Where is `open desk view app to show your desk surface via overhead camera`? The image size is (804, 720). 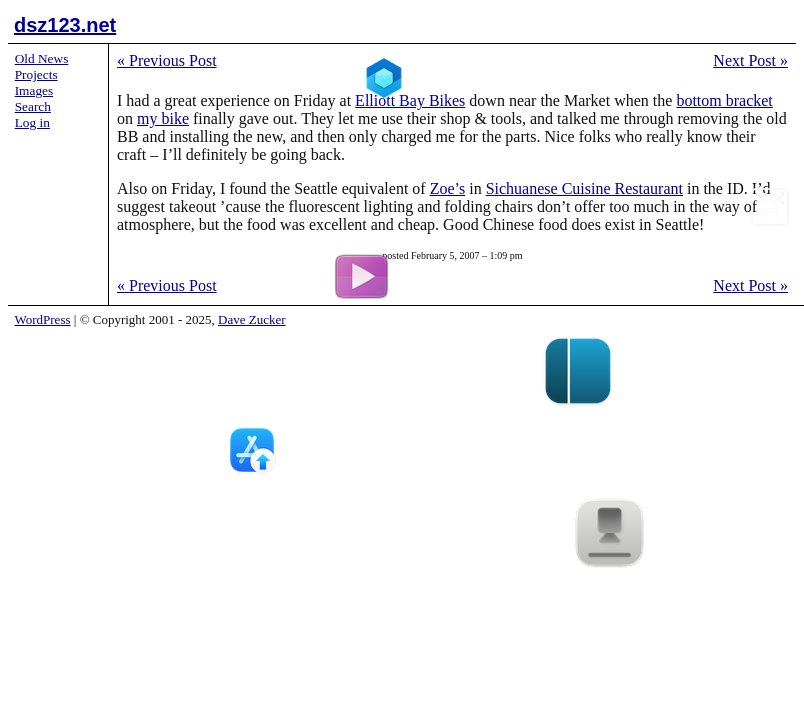 open desk view app to show your desk surface via overhead camera is located at coordinates (609, 532).